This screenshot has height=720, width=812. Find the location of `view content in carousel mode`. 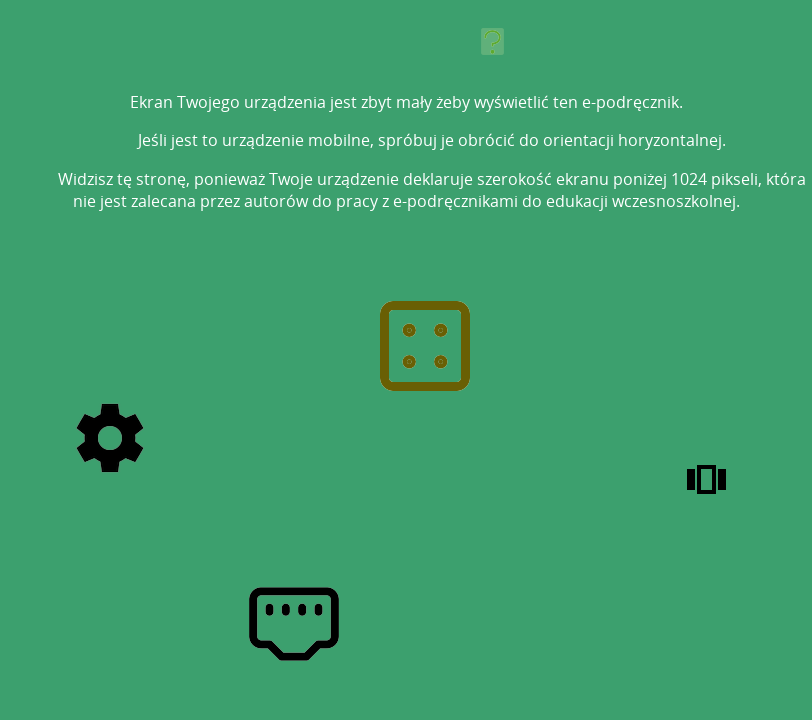

view content in carousel mode is located at coordinates (706, 480).